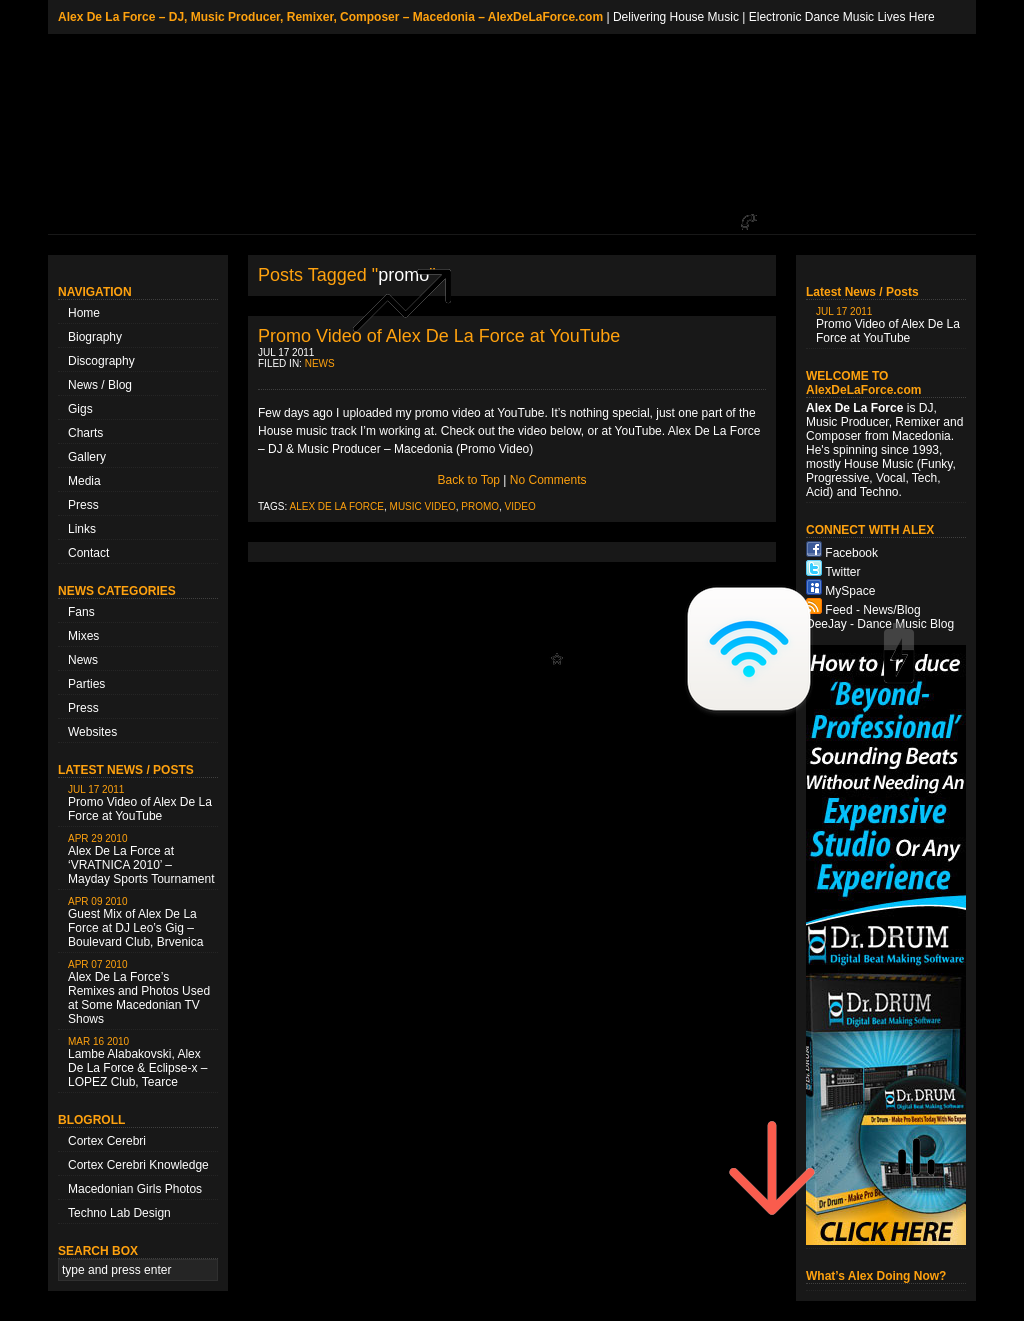 This screenshot has width=1024, height=1321. Describe the element at coordinates (402, 304) in the screenshot. I see `indicates positive growth or upward trend` at that location.